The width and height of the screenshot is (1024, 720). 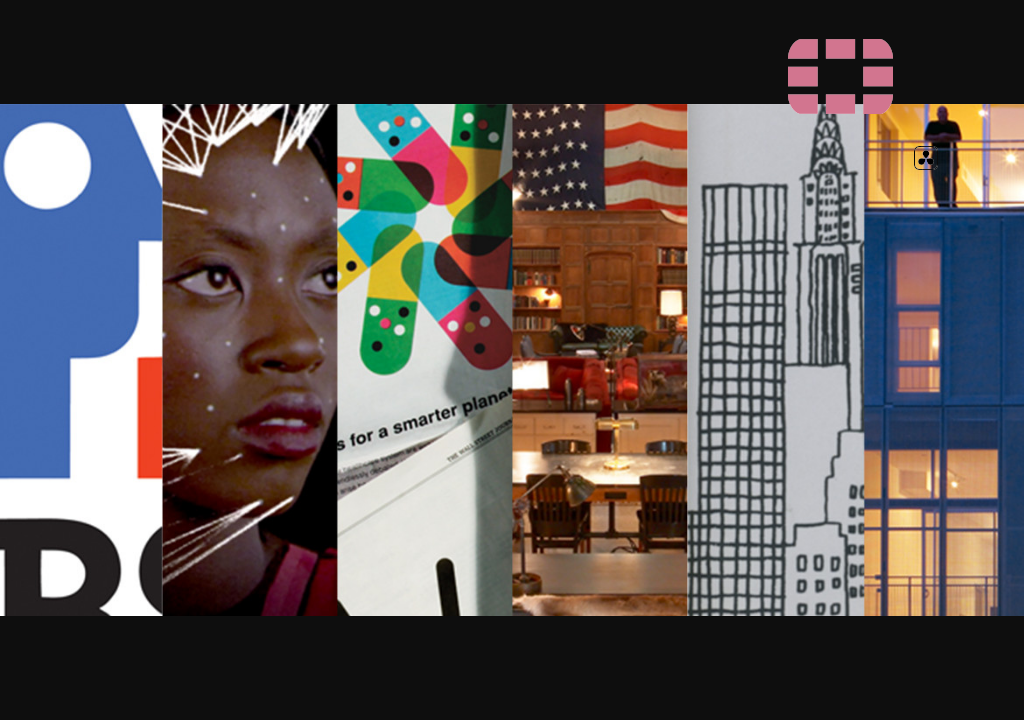 What do you see at coordinates (926, 158) in the screenshot?
I see `open DaVinci Resolve video editing software` at bounding box center [926, 158].